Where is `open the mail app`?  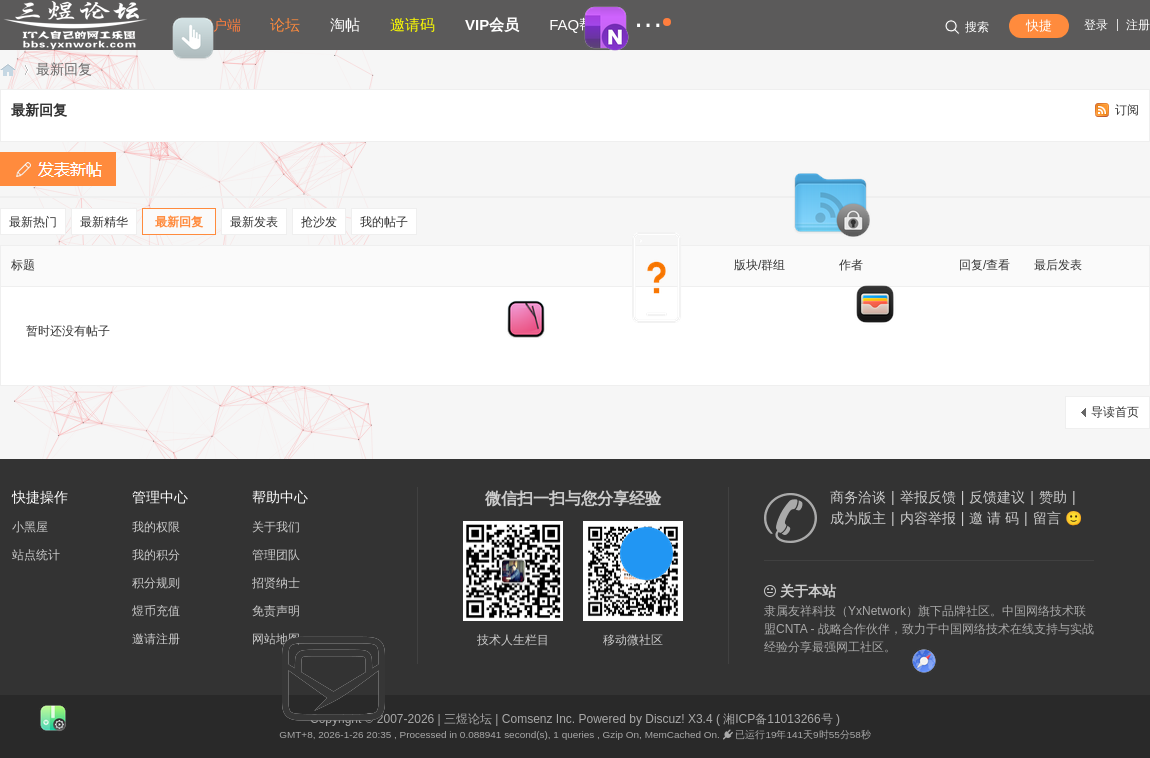
open the mail app is located at coordinates (333, 675).